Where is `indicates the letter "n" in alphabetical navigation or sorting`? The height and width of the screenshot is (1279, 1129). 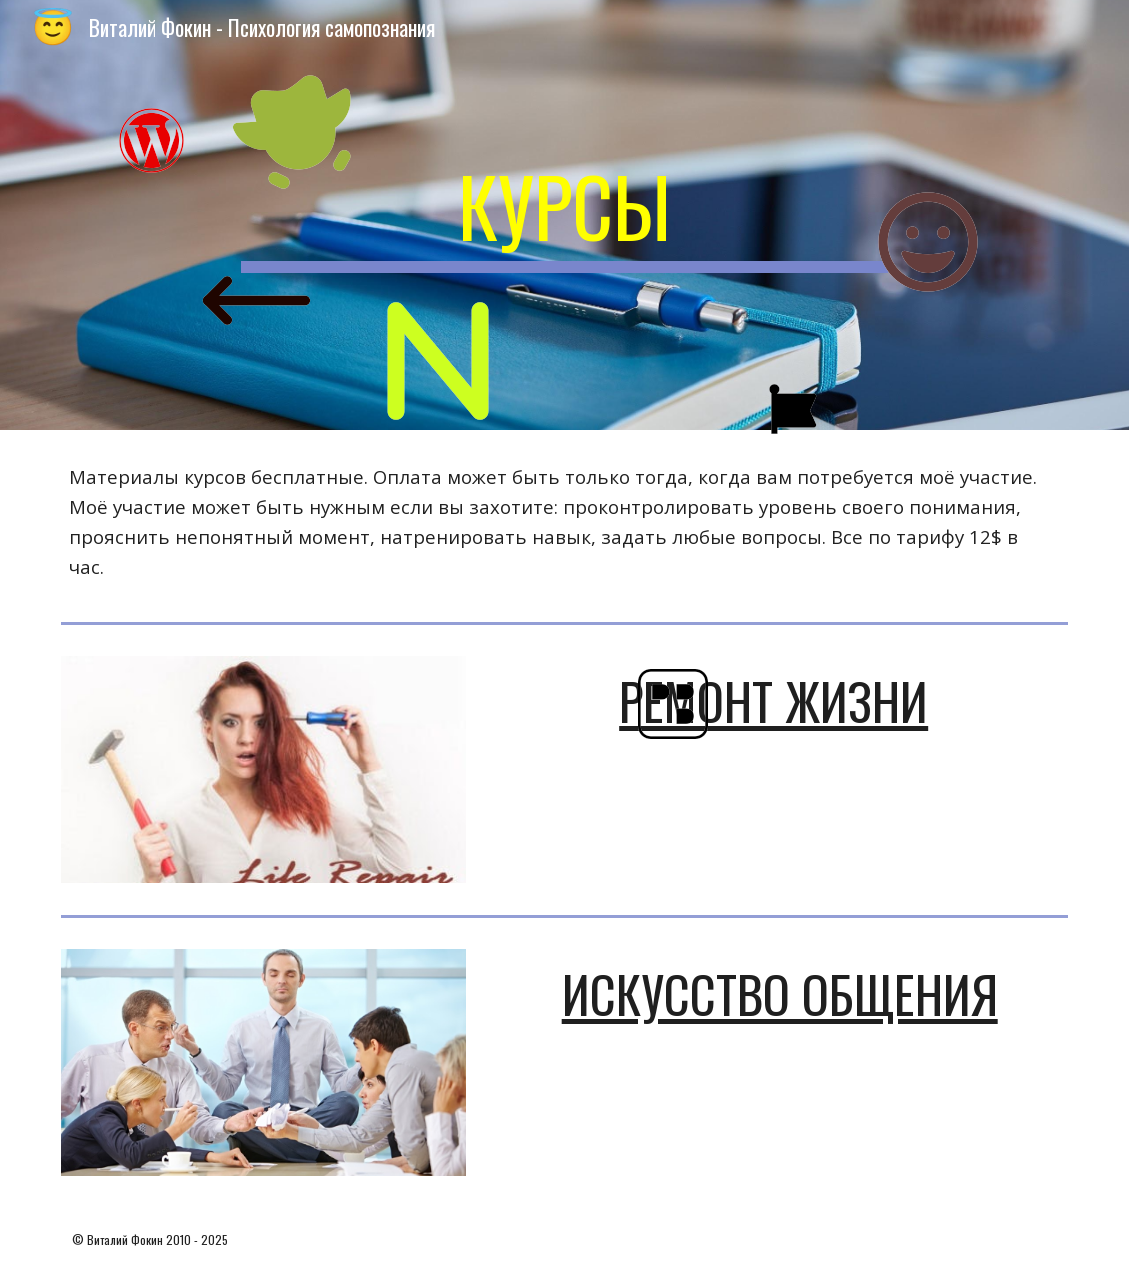 indicates the letter "n" in alphabetical navigation or sorting is located at coordinates (438, 361).